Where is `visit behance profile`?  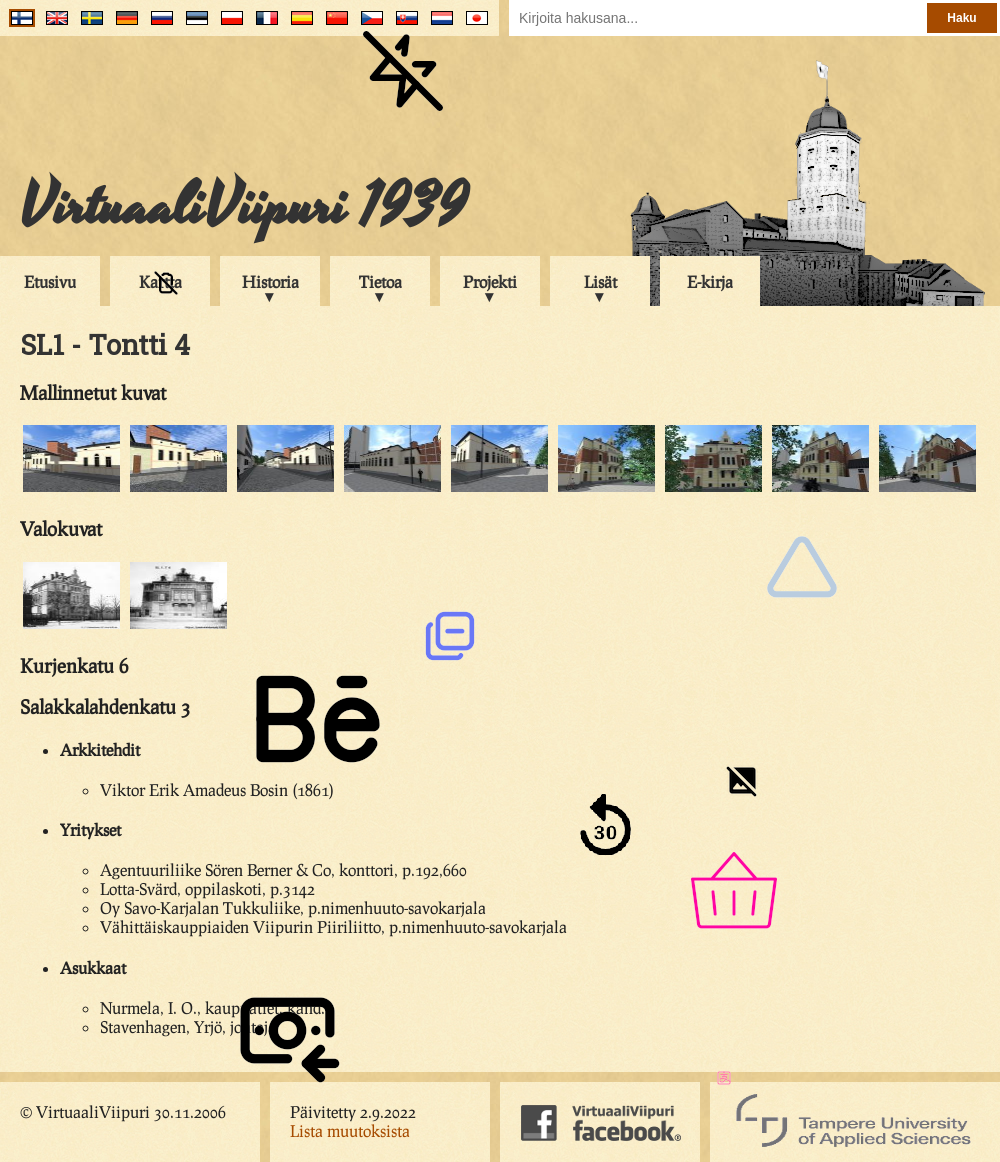 visit behance profile is located at coordinates (318, 719).